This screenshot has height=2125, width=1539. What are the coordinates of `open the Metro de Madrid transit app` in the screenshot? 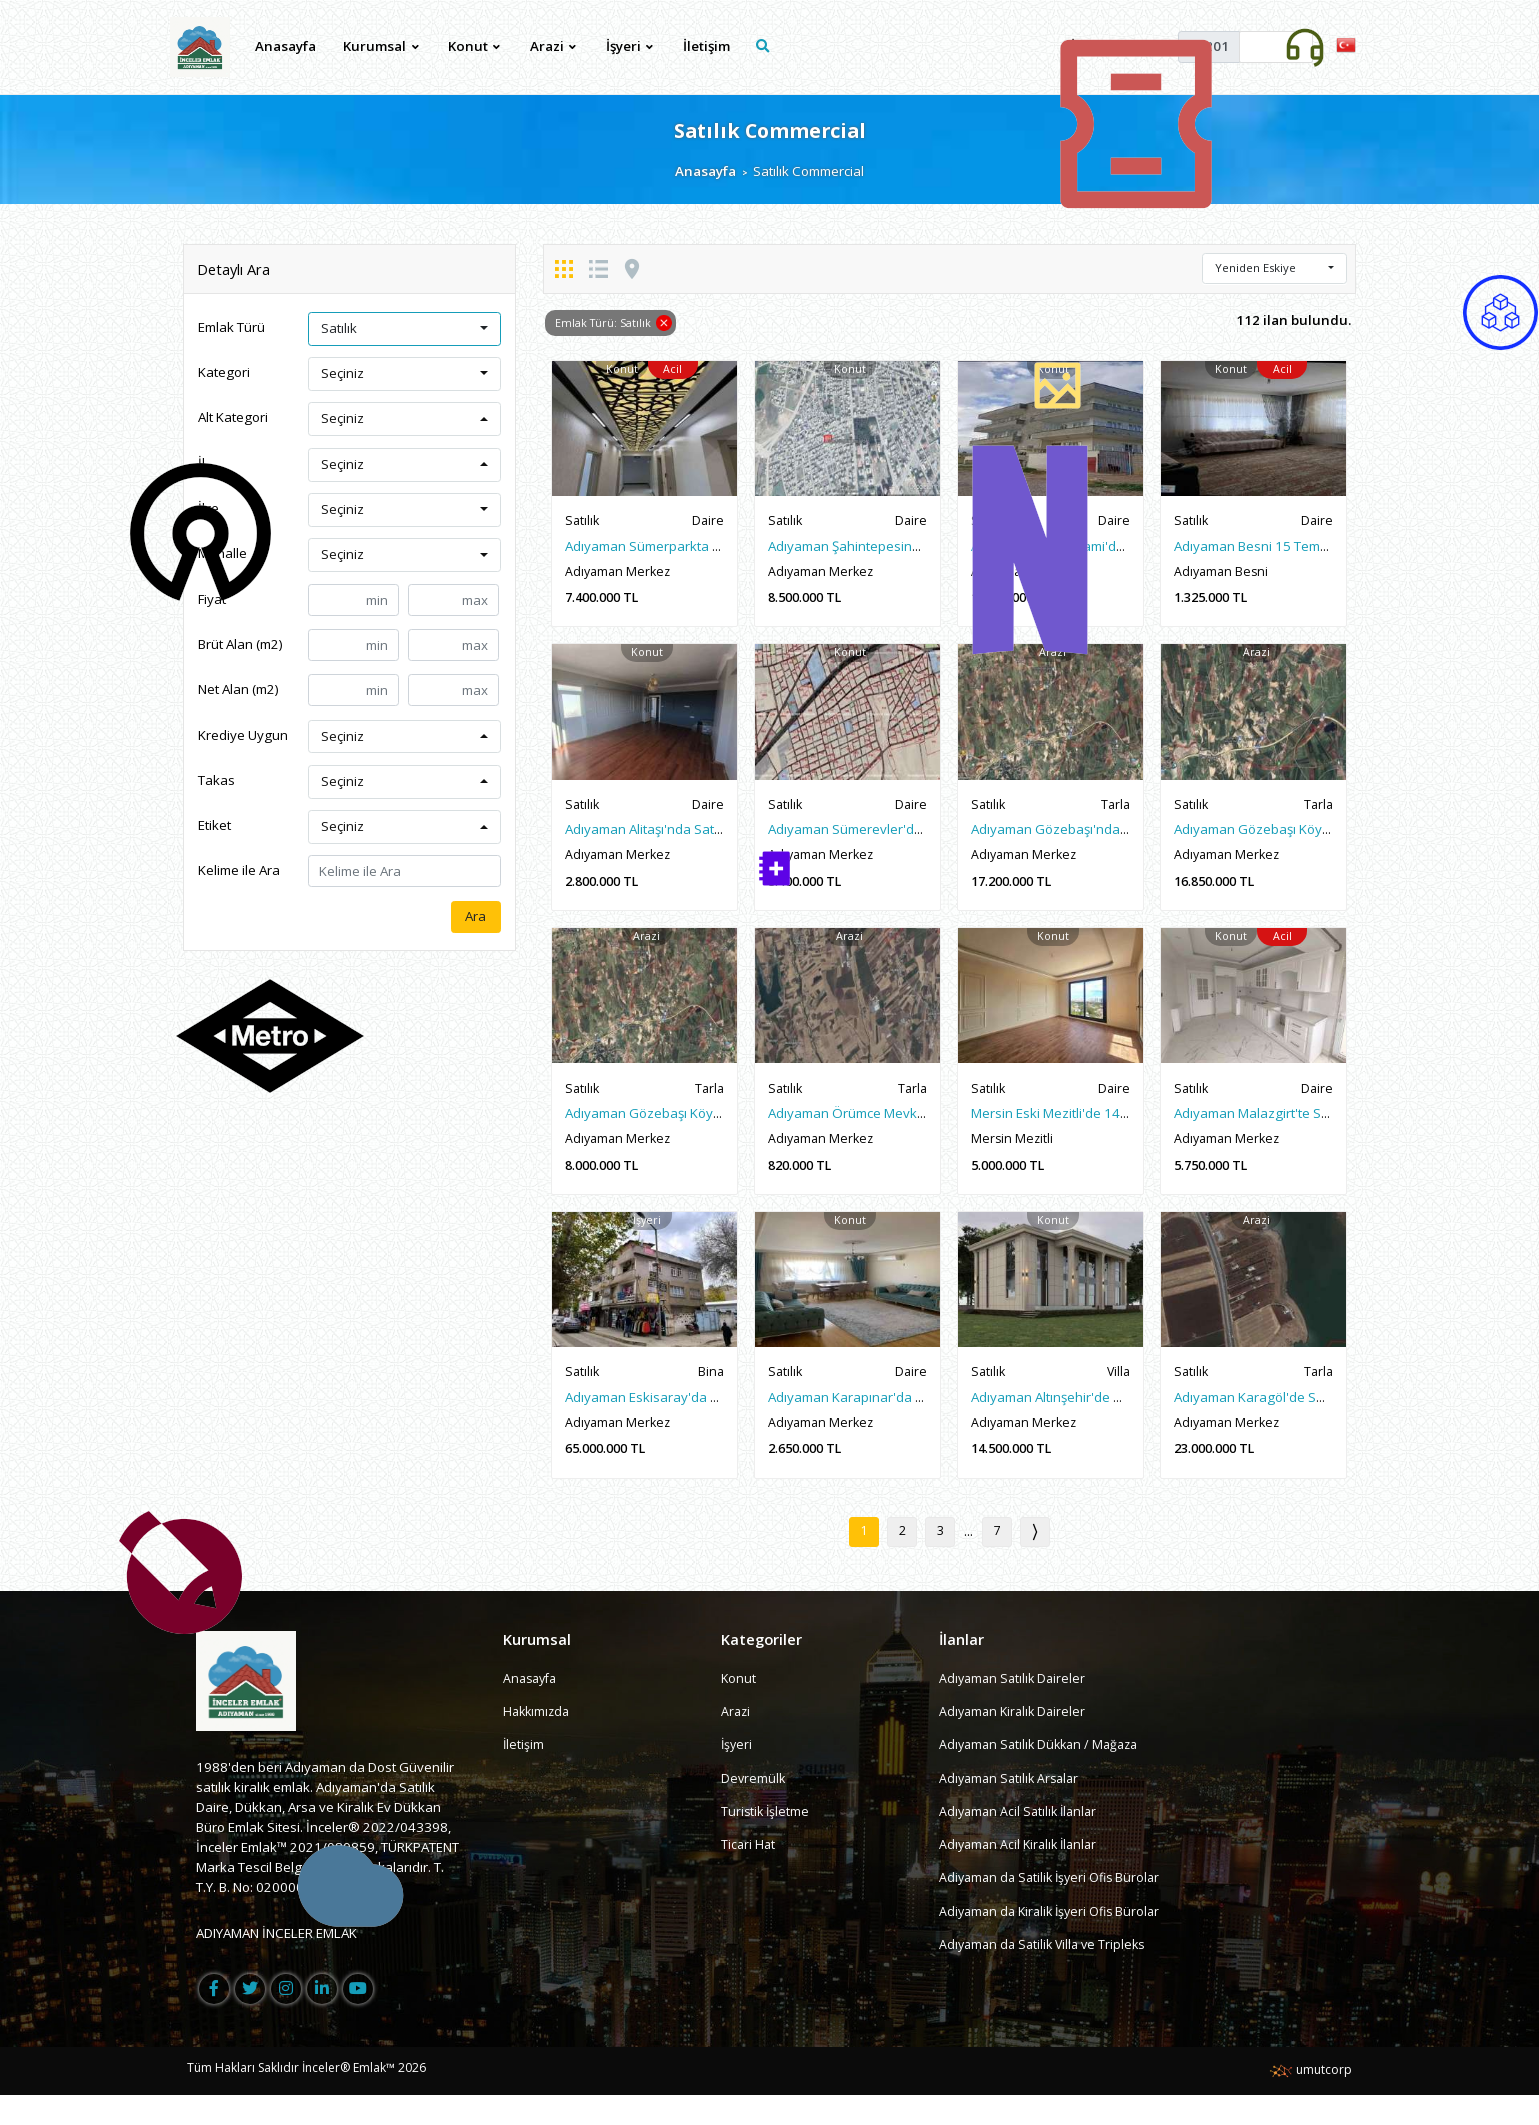 It's located at (270, 1036).